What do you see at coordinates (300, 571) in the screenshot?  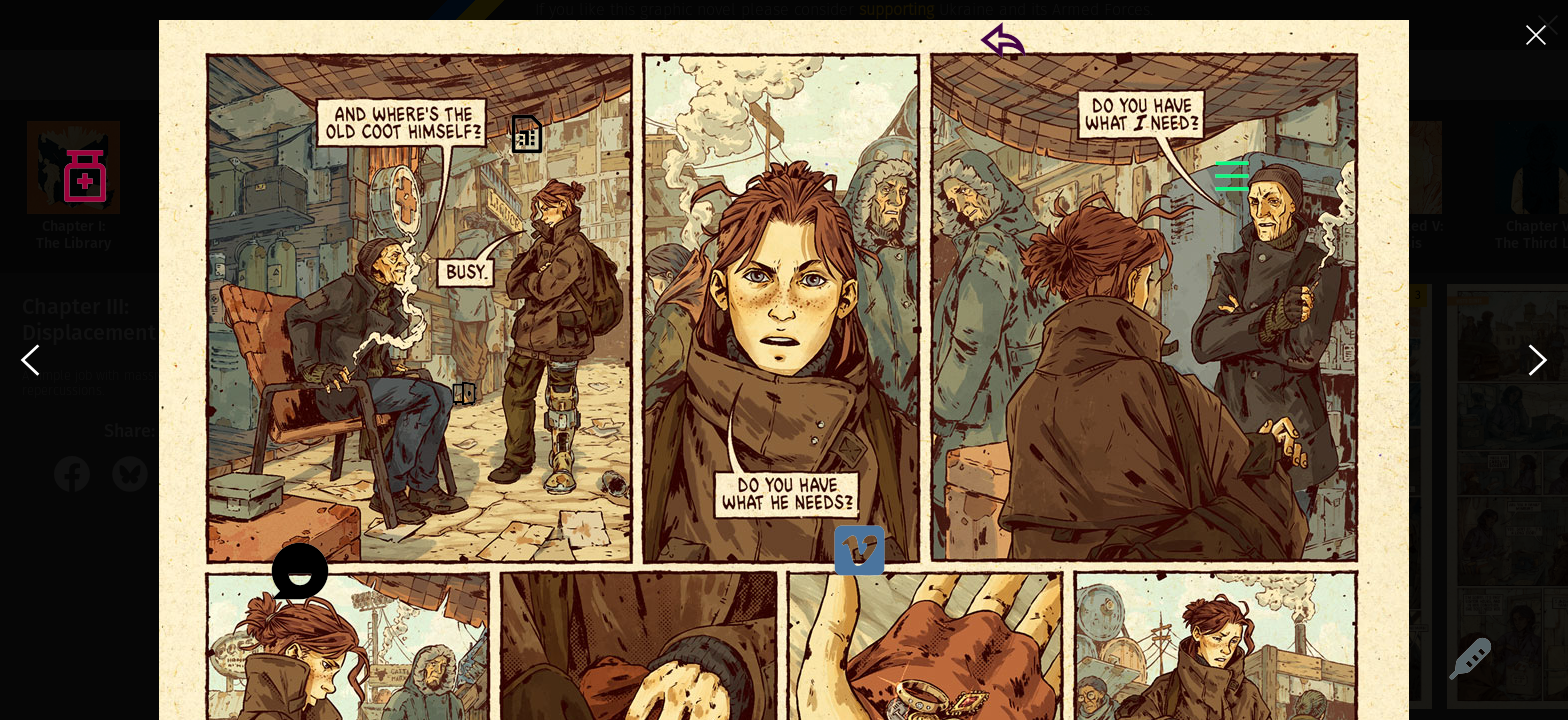 I see `open chat with friendly support` at bounding box center [300, 571].